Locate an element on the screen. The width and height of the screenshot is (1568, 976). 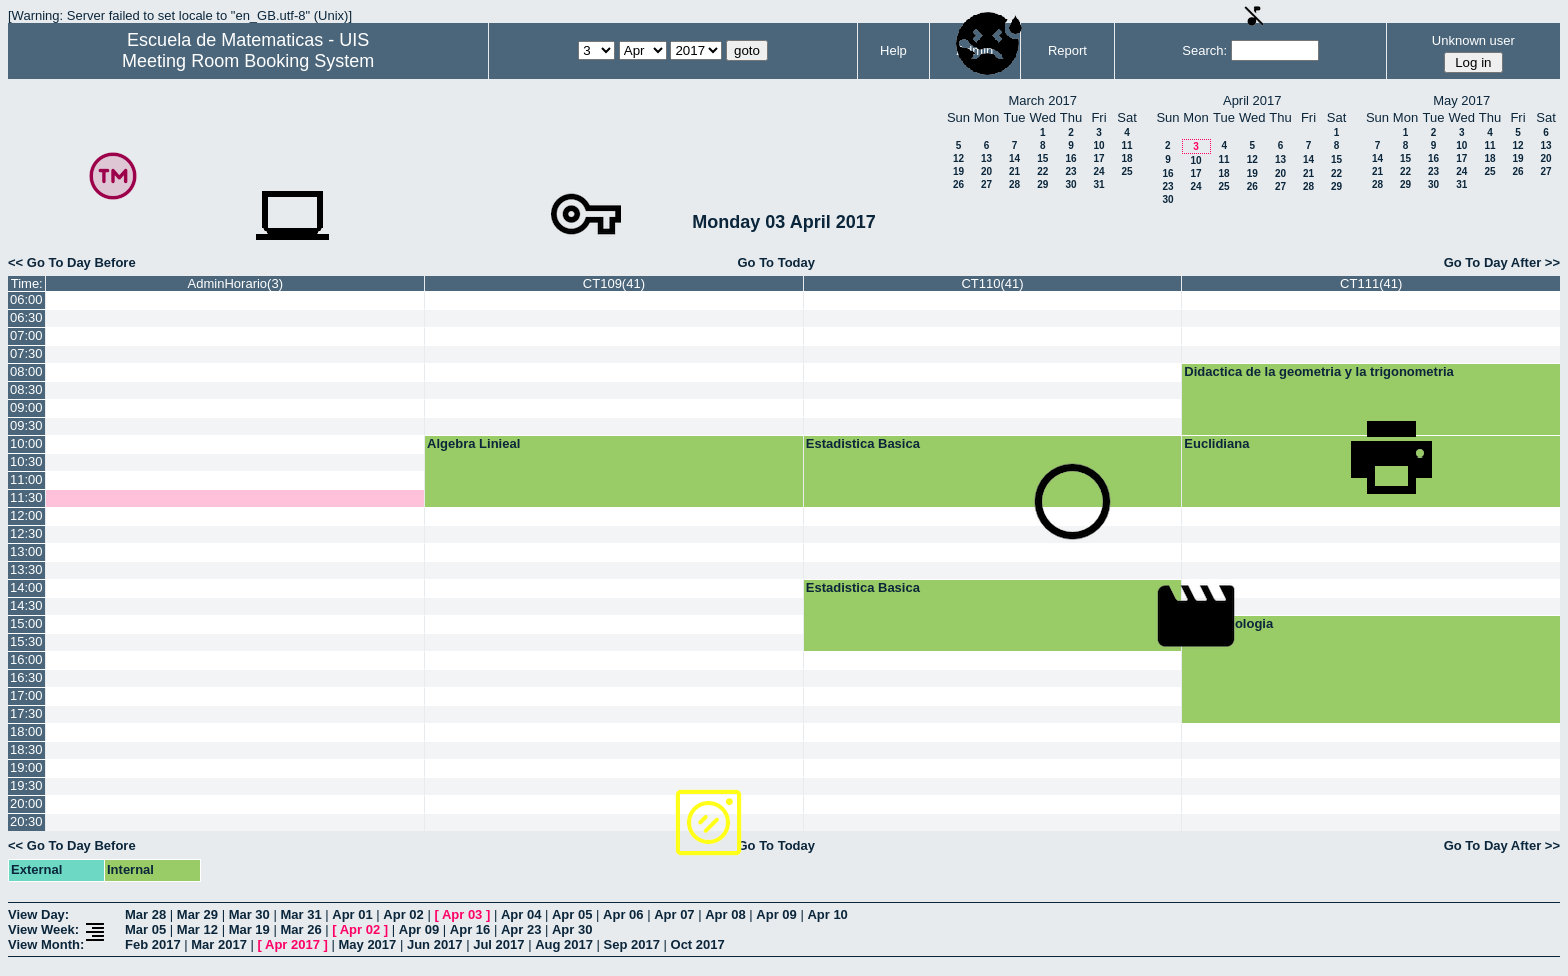
print current document or page is located at coordinates (1391, 457).